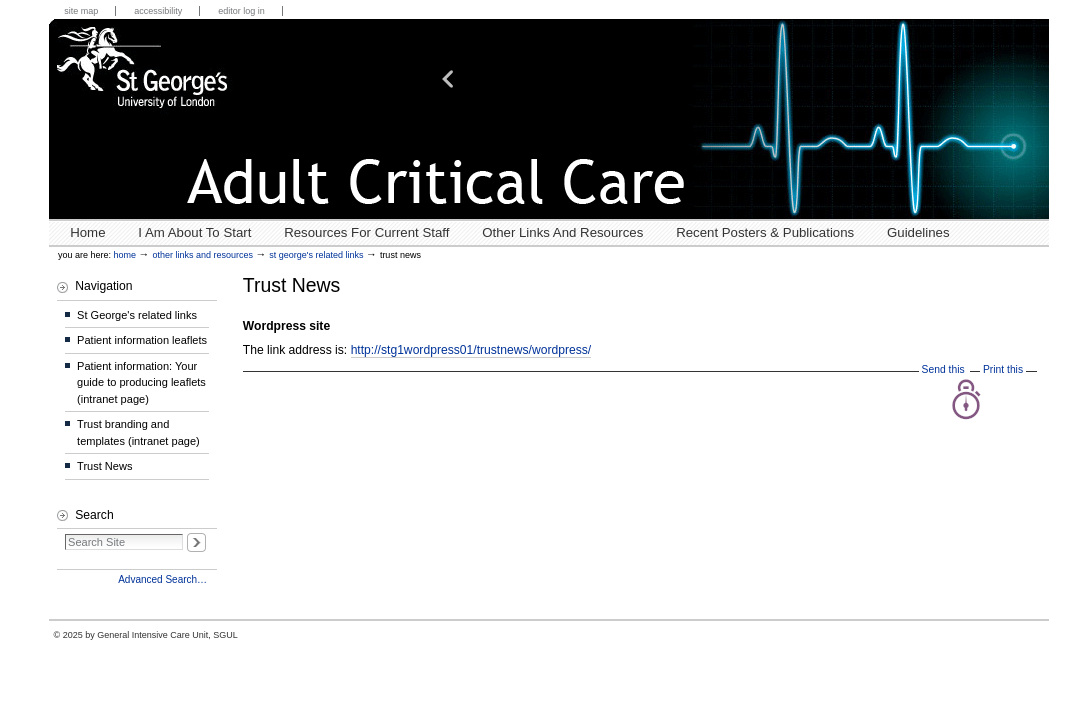 This screenshot has width=1087, height=720. What do you see at coordinates (447, 79) in the screenshot?
I see `go back to previous screen` at bounding box center [447, 79].